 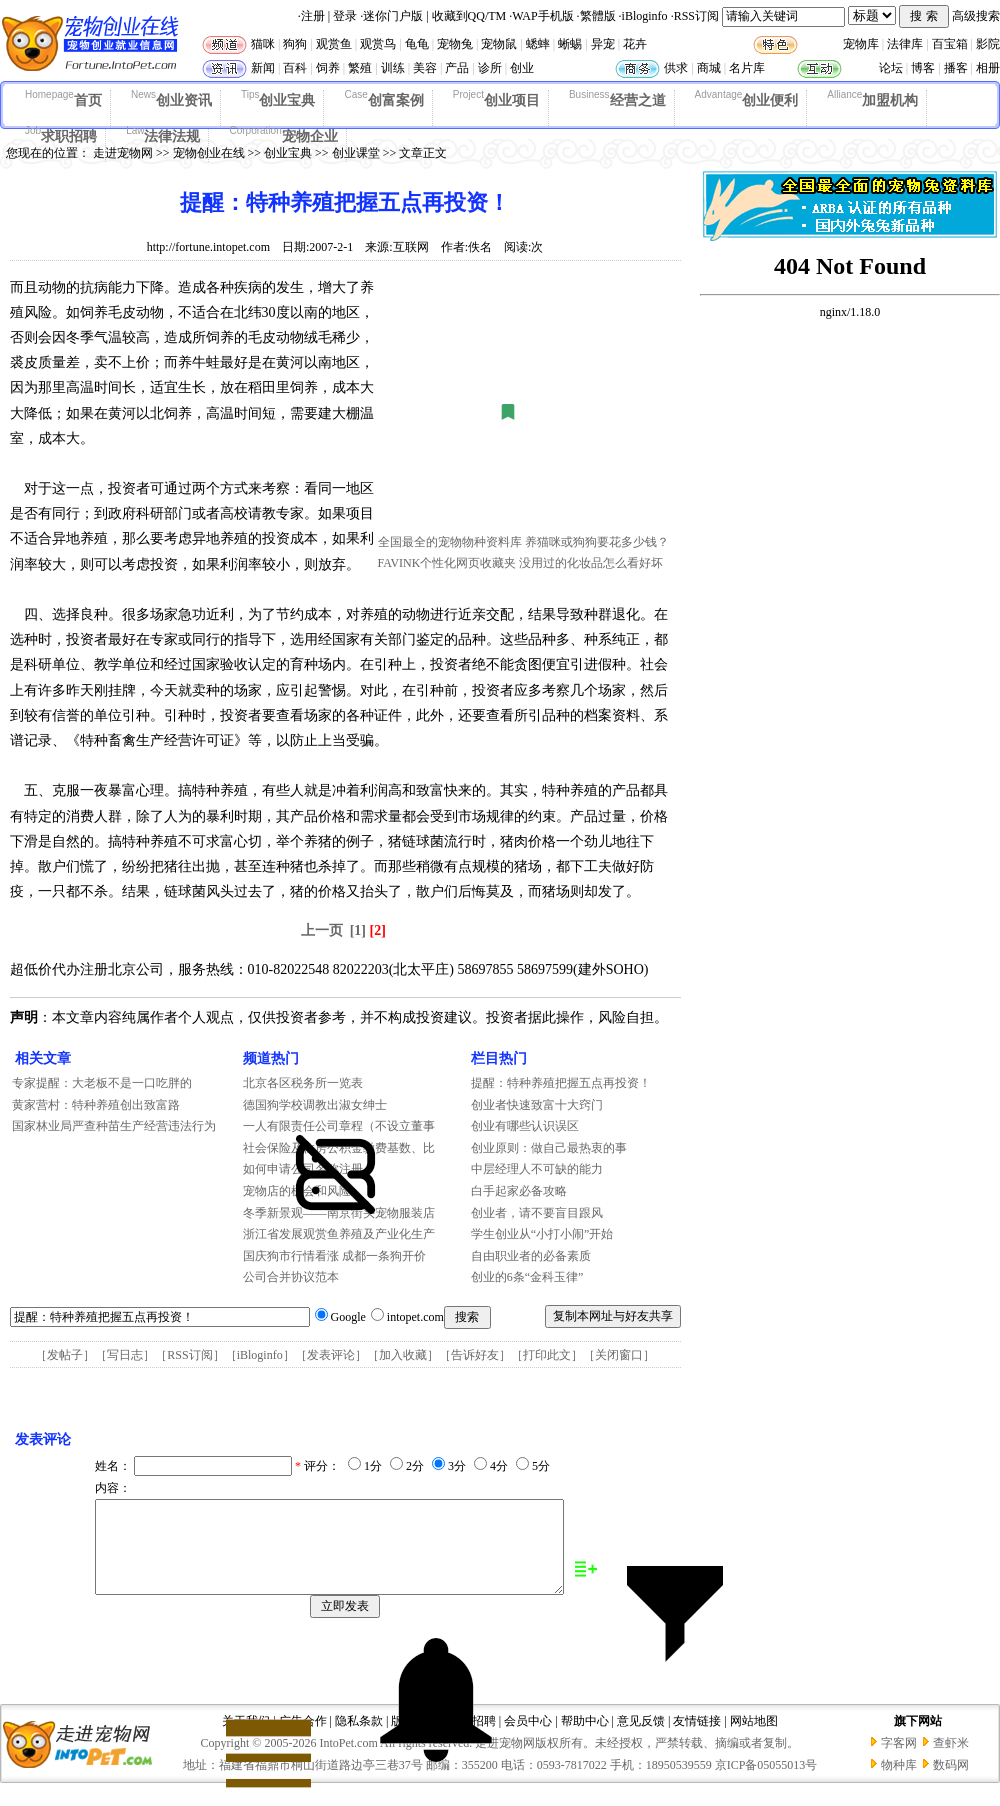 I want to click on save this item to your bookmarks, so click(x=508, y=412).